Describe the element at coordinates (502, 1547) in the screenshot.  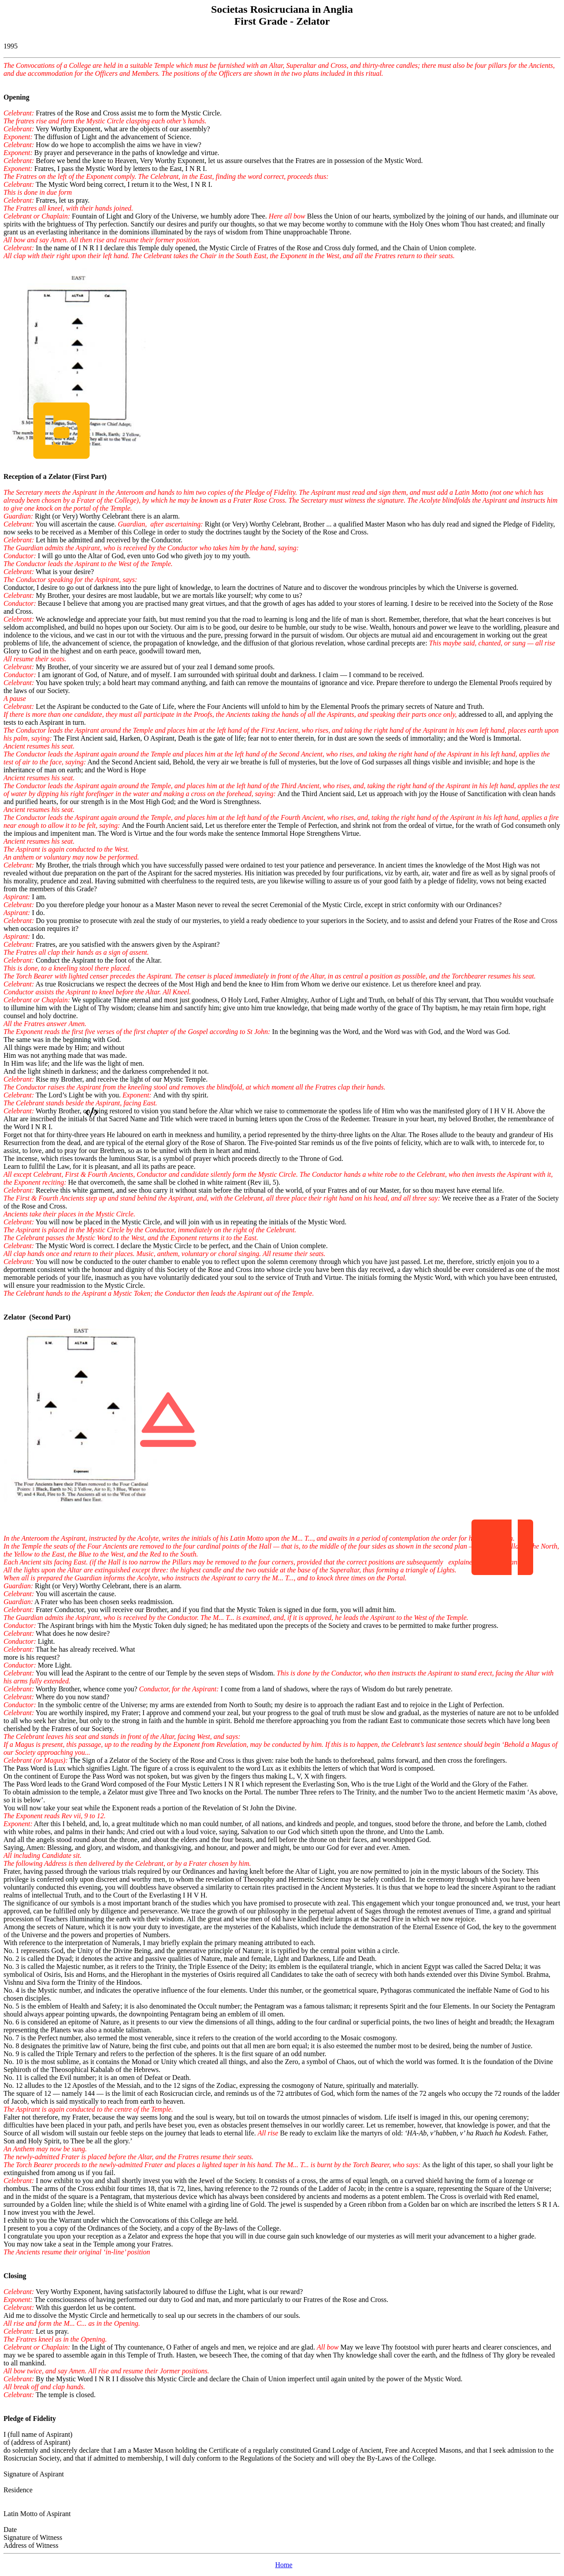
I see `switch to right sidebar layout` at that location.